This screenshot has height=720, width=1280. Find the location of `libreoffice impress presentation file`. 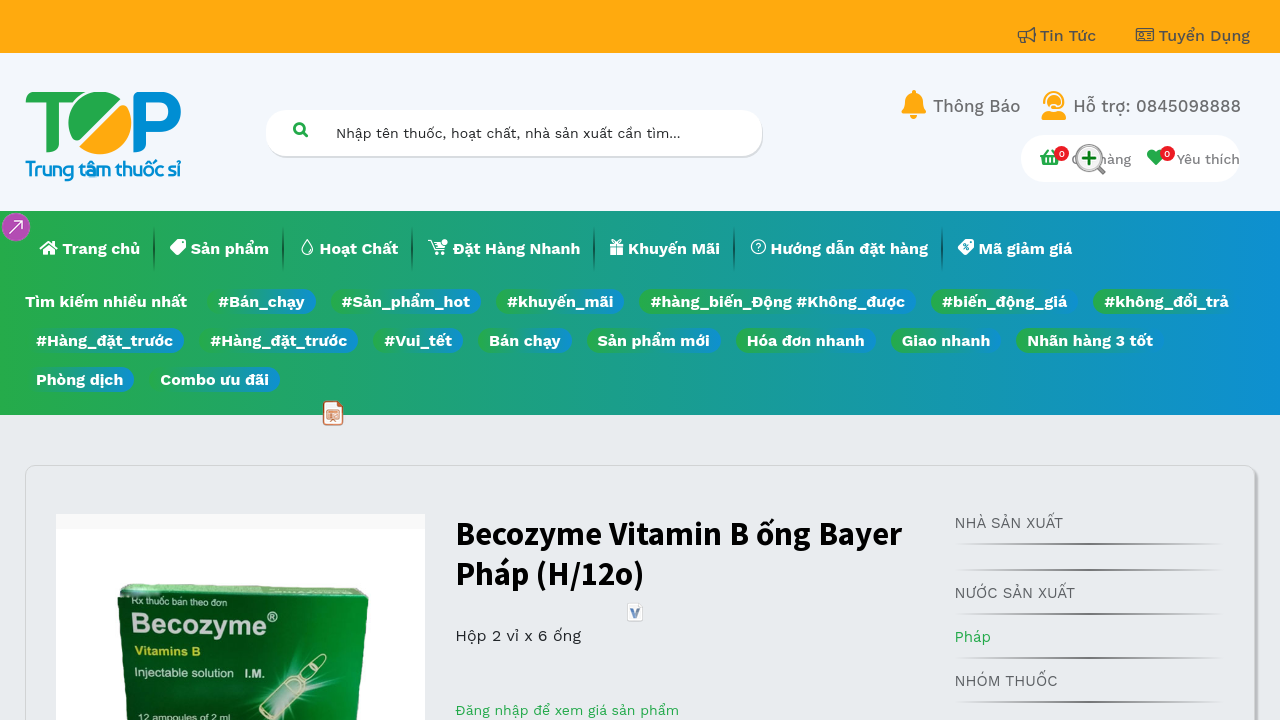

libreoffice impress presentation file is located at coordinates (333, 413).